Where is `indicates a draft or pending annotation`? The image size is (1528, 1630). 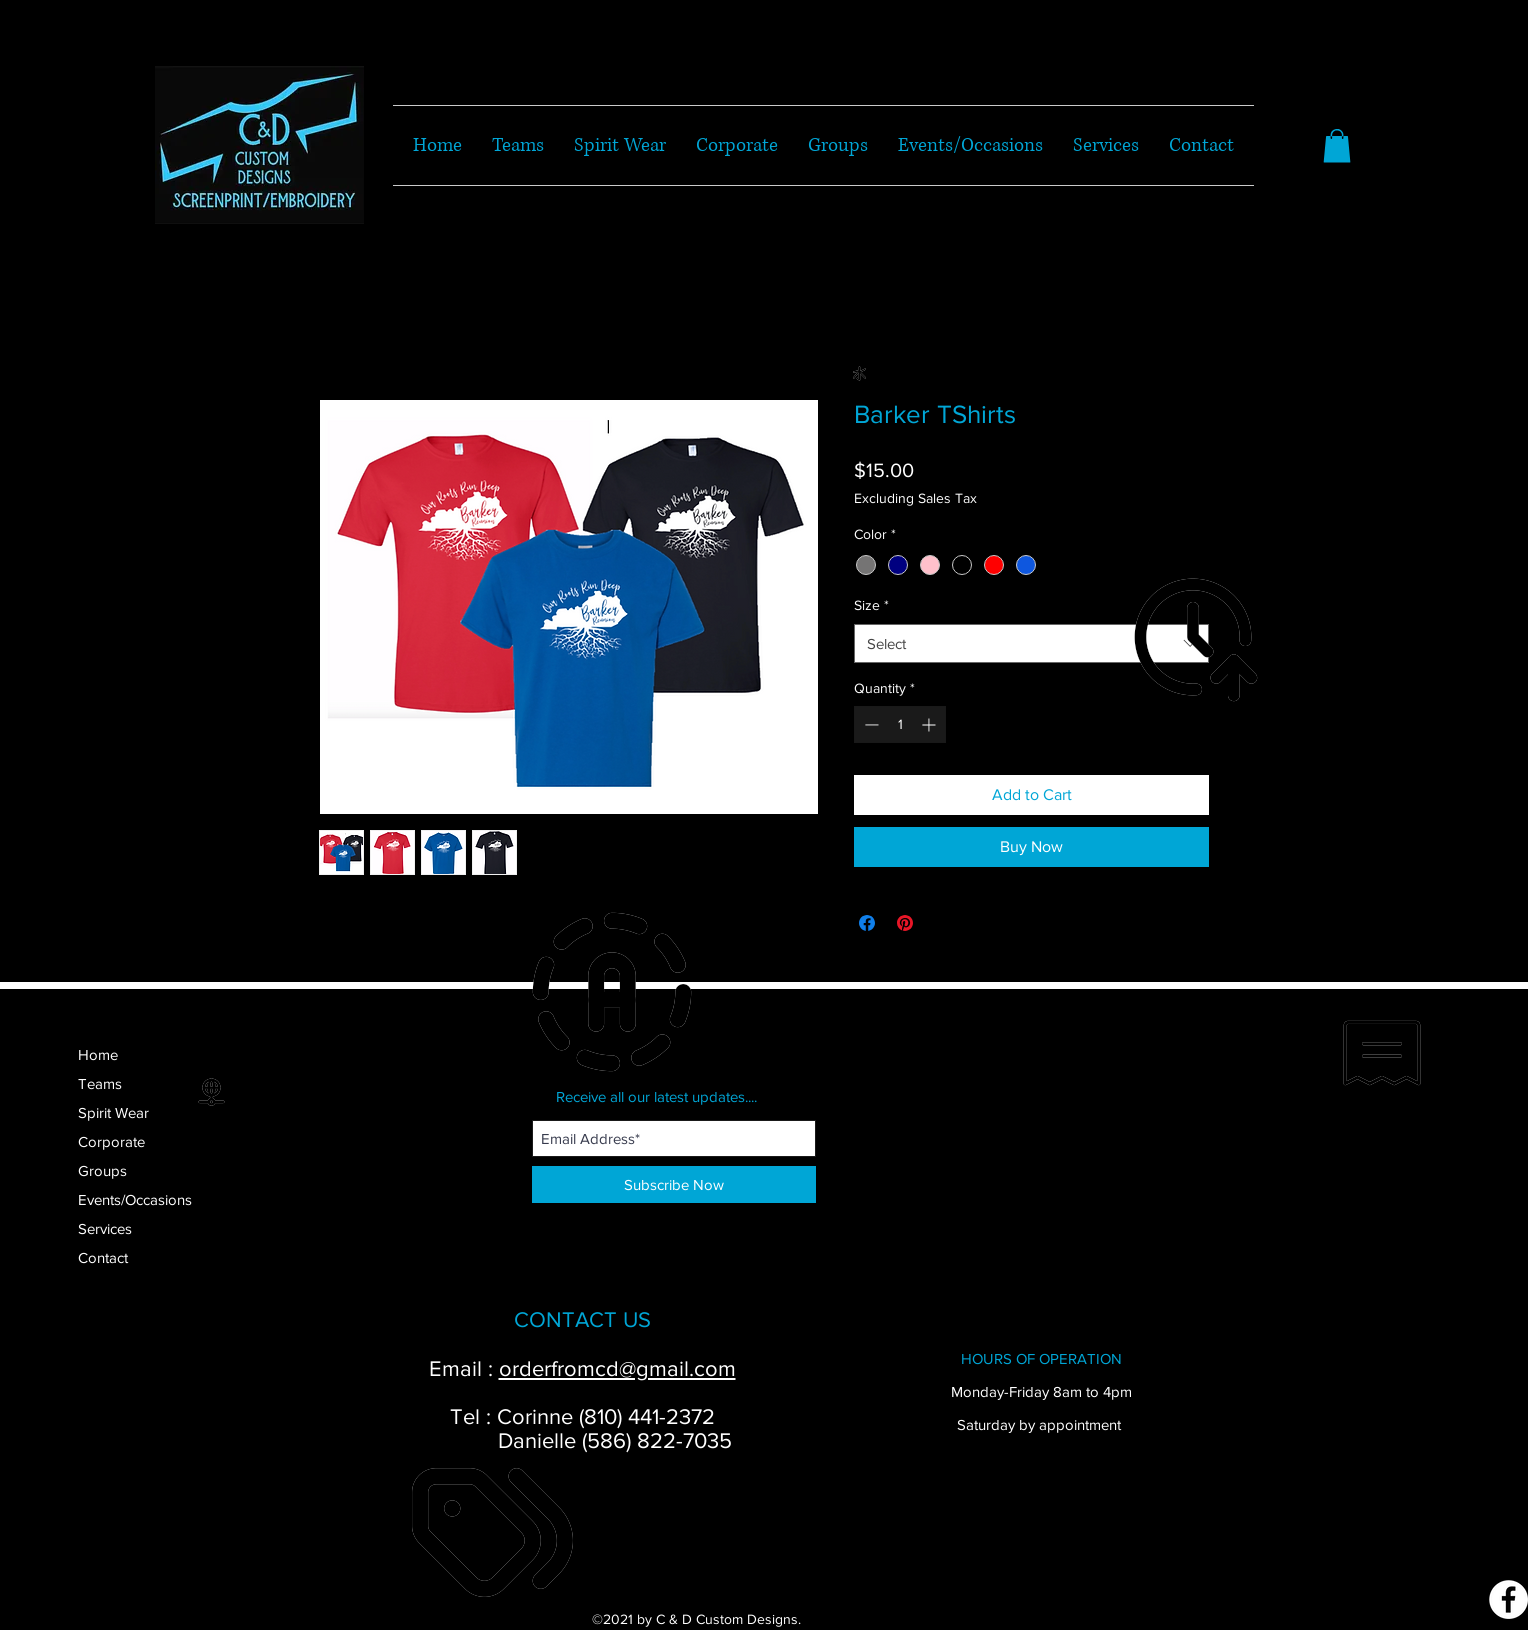
indicates a draft or pending annotation is located at coordinates (612, 992).